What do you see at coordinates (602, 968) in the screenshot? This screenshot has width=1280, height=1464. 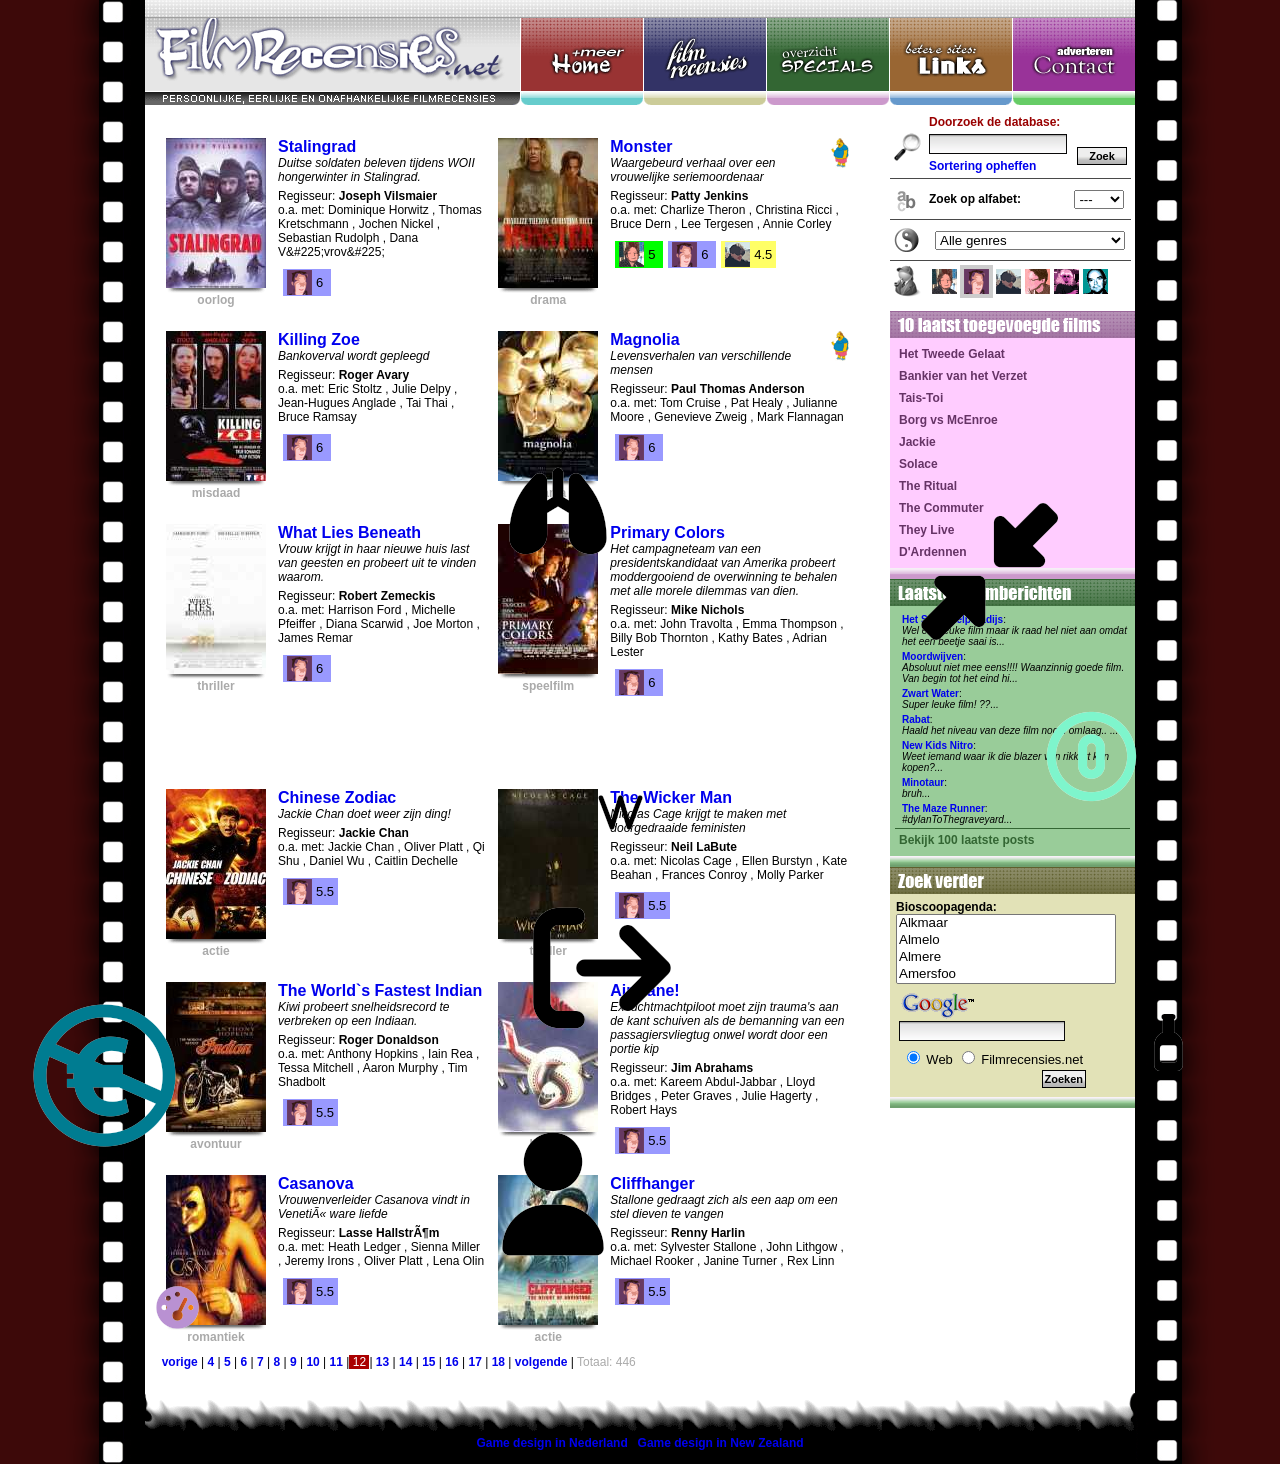 I see `sign out of your account` at bounding box center [602, 968].